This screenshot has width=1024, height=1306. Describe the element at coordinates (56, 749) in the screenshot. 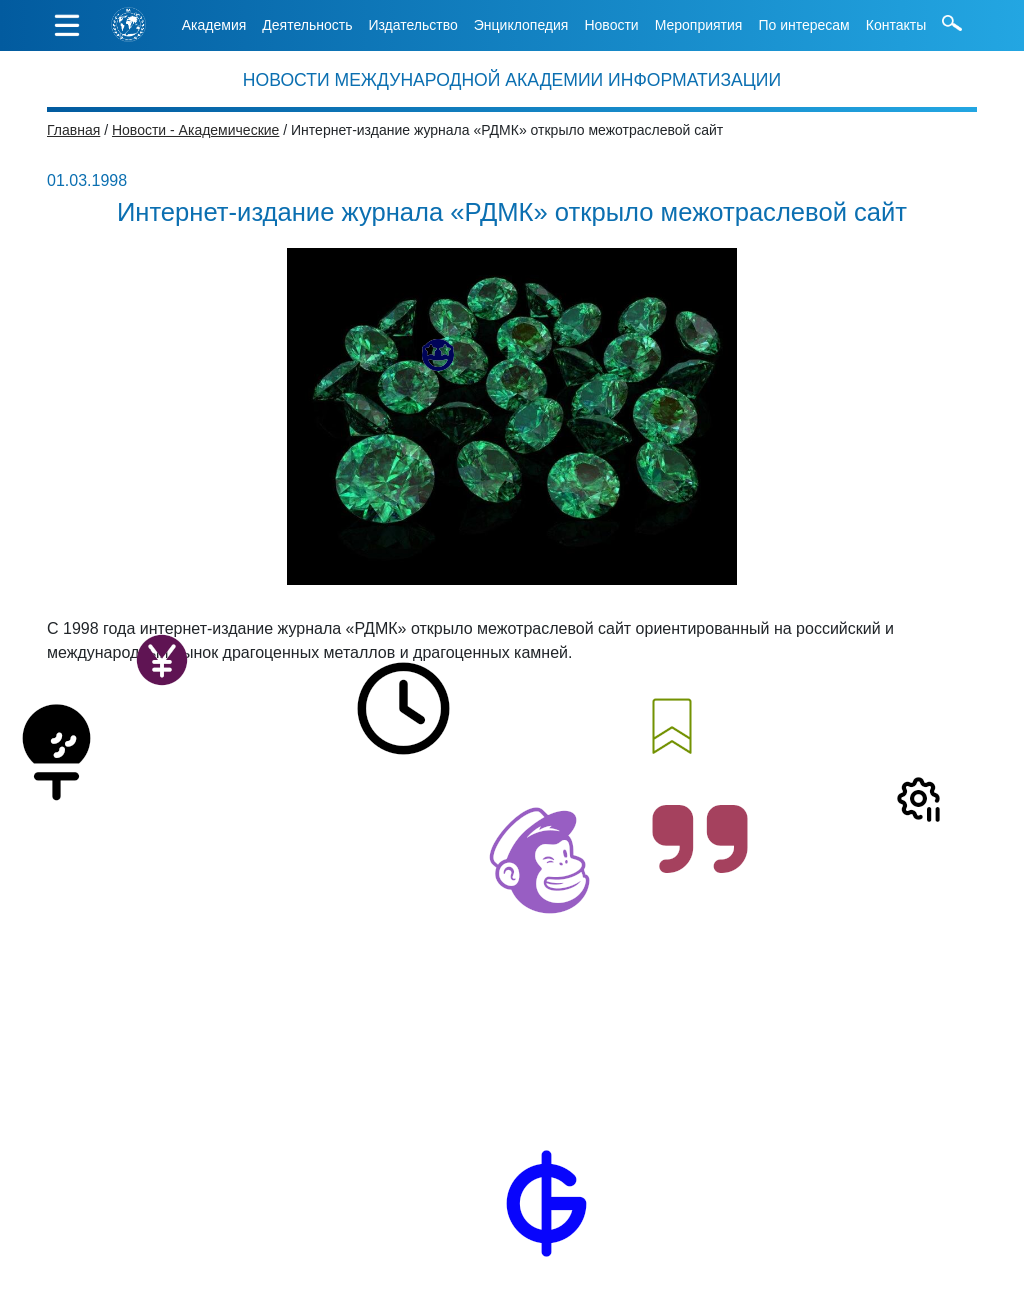

I see `access golf or sports-related features` at that location.